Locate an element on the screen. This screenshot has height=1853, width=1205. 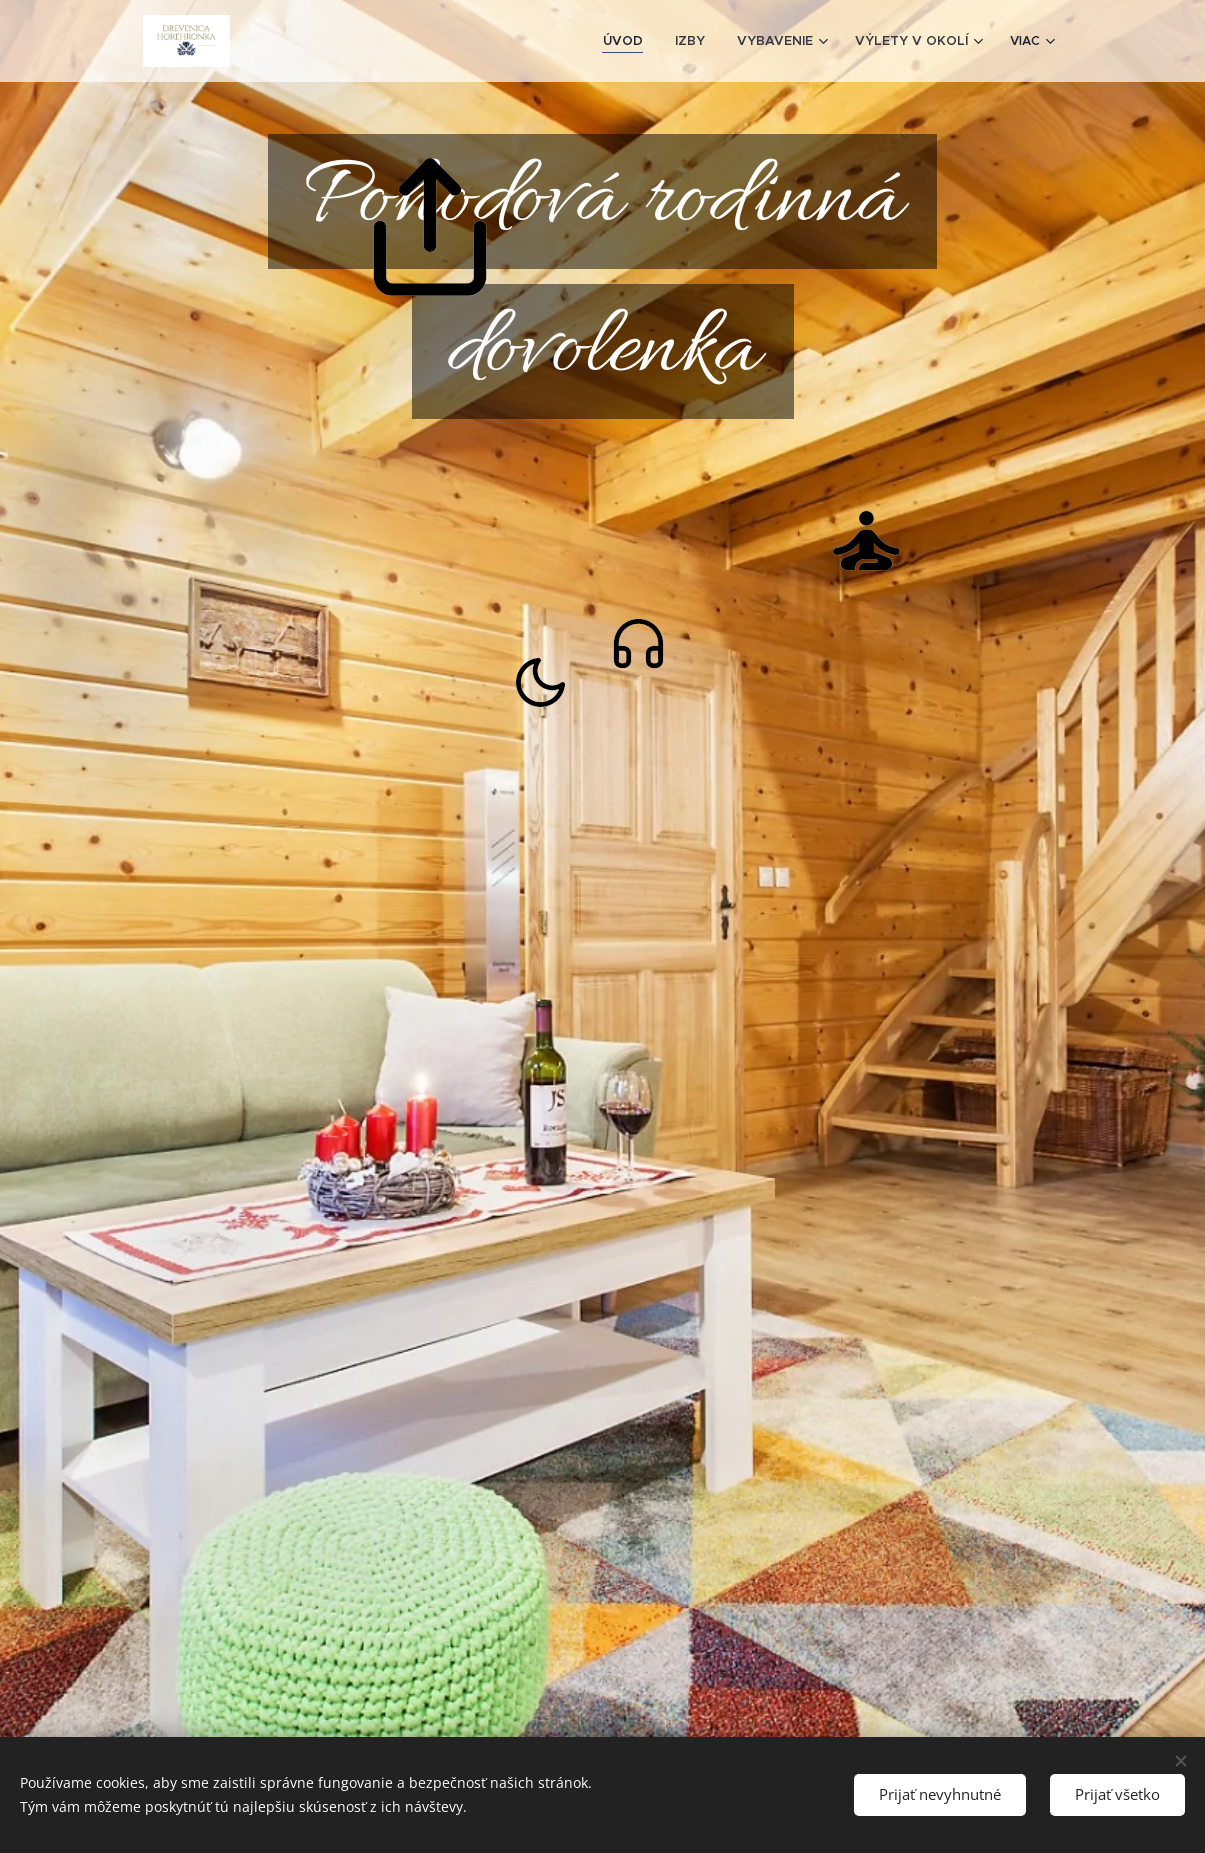
toggle dark mode or night theme is located at coordinates (540, 682).